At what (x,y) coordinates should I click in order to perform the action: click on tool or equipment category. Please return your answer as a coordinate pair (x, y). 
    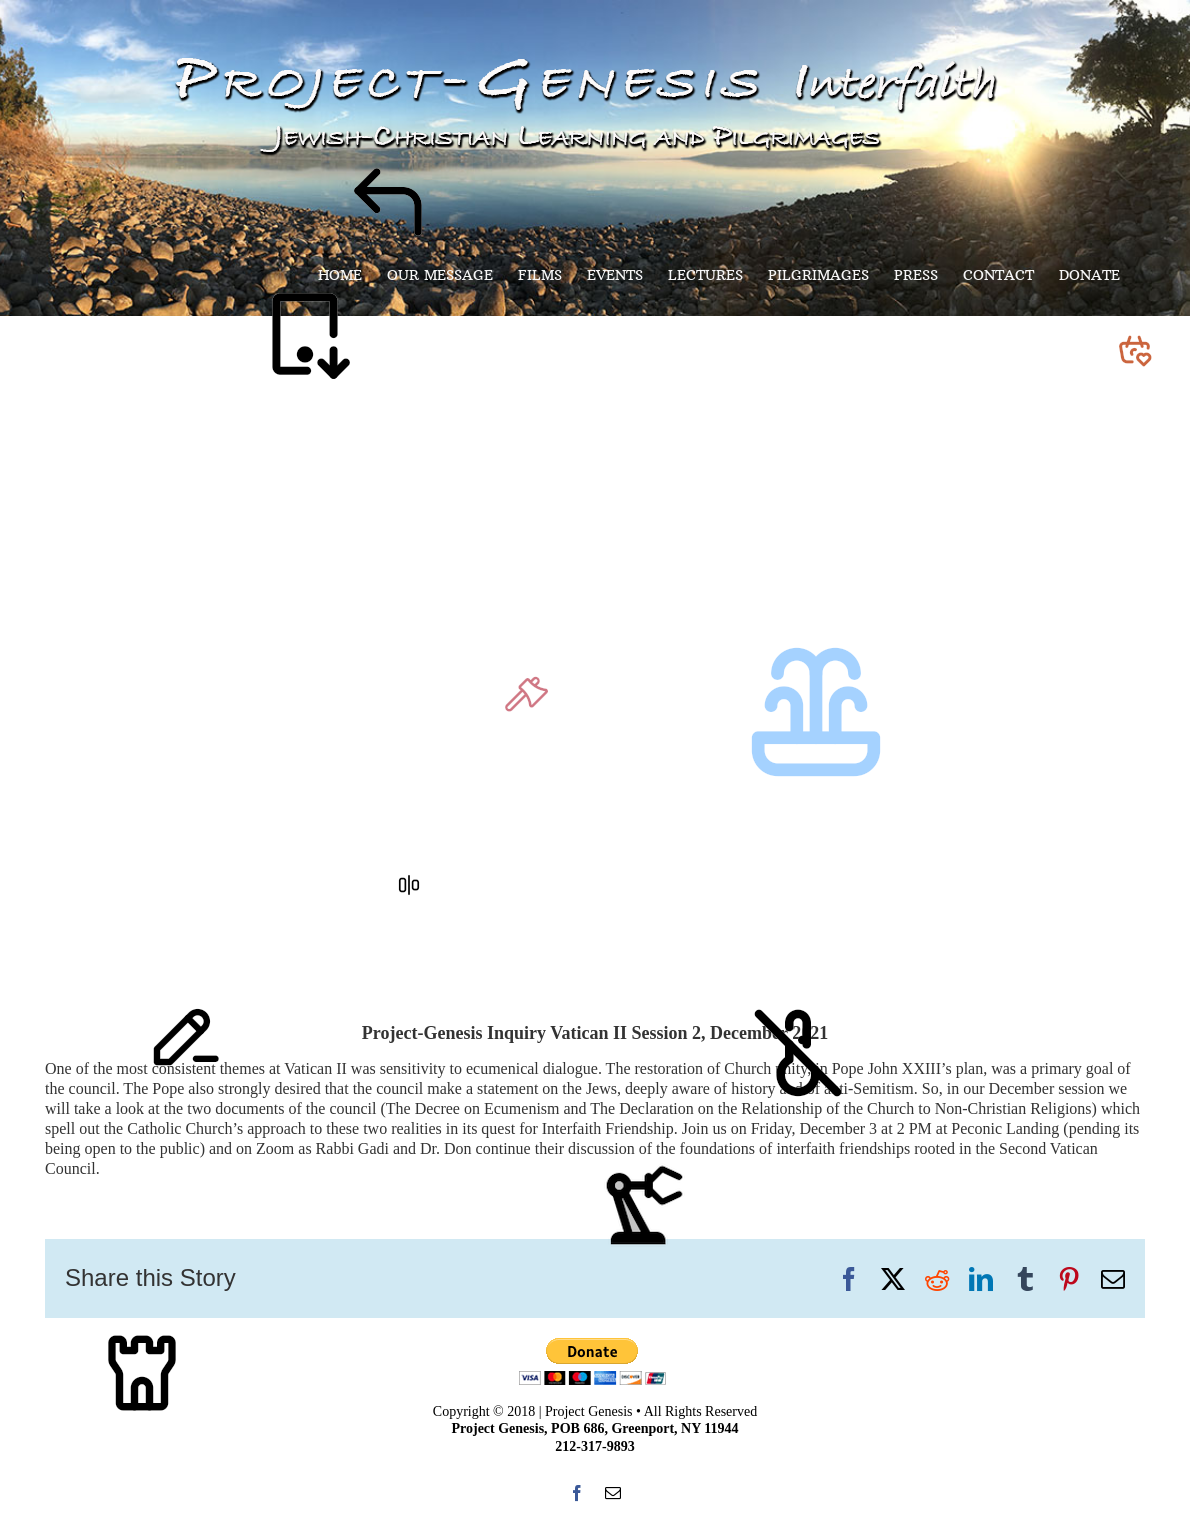
    Looking at the image, I should click on (526, 695).